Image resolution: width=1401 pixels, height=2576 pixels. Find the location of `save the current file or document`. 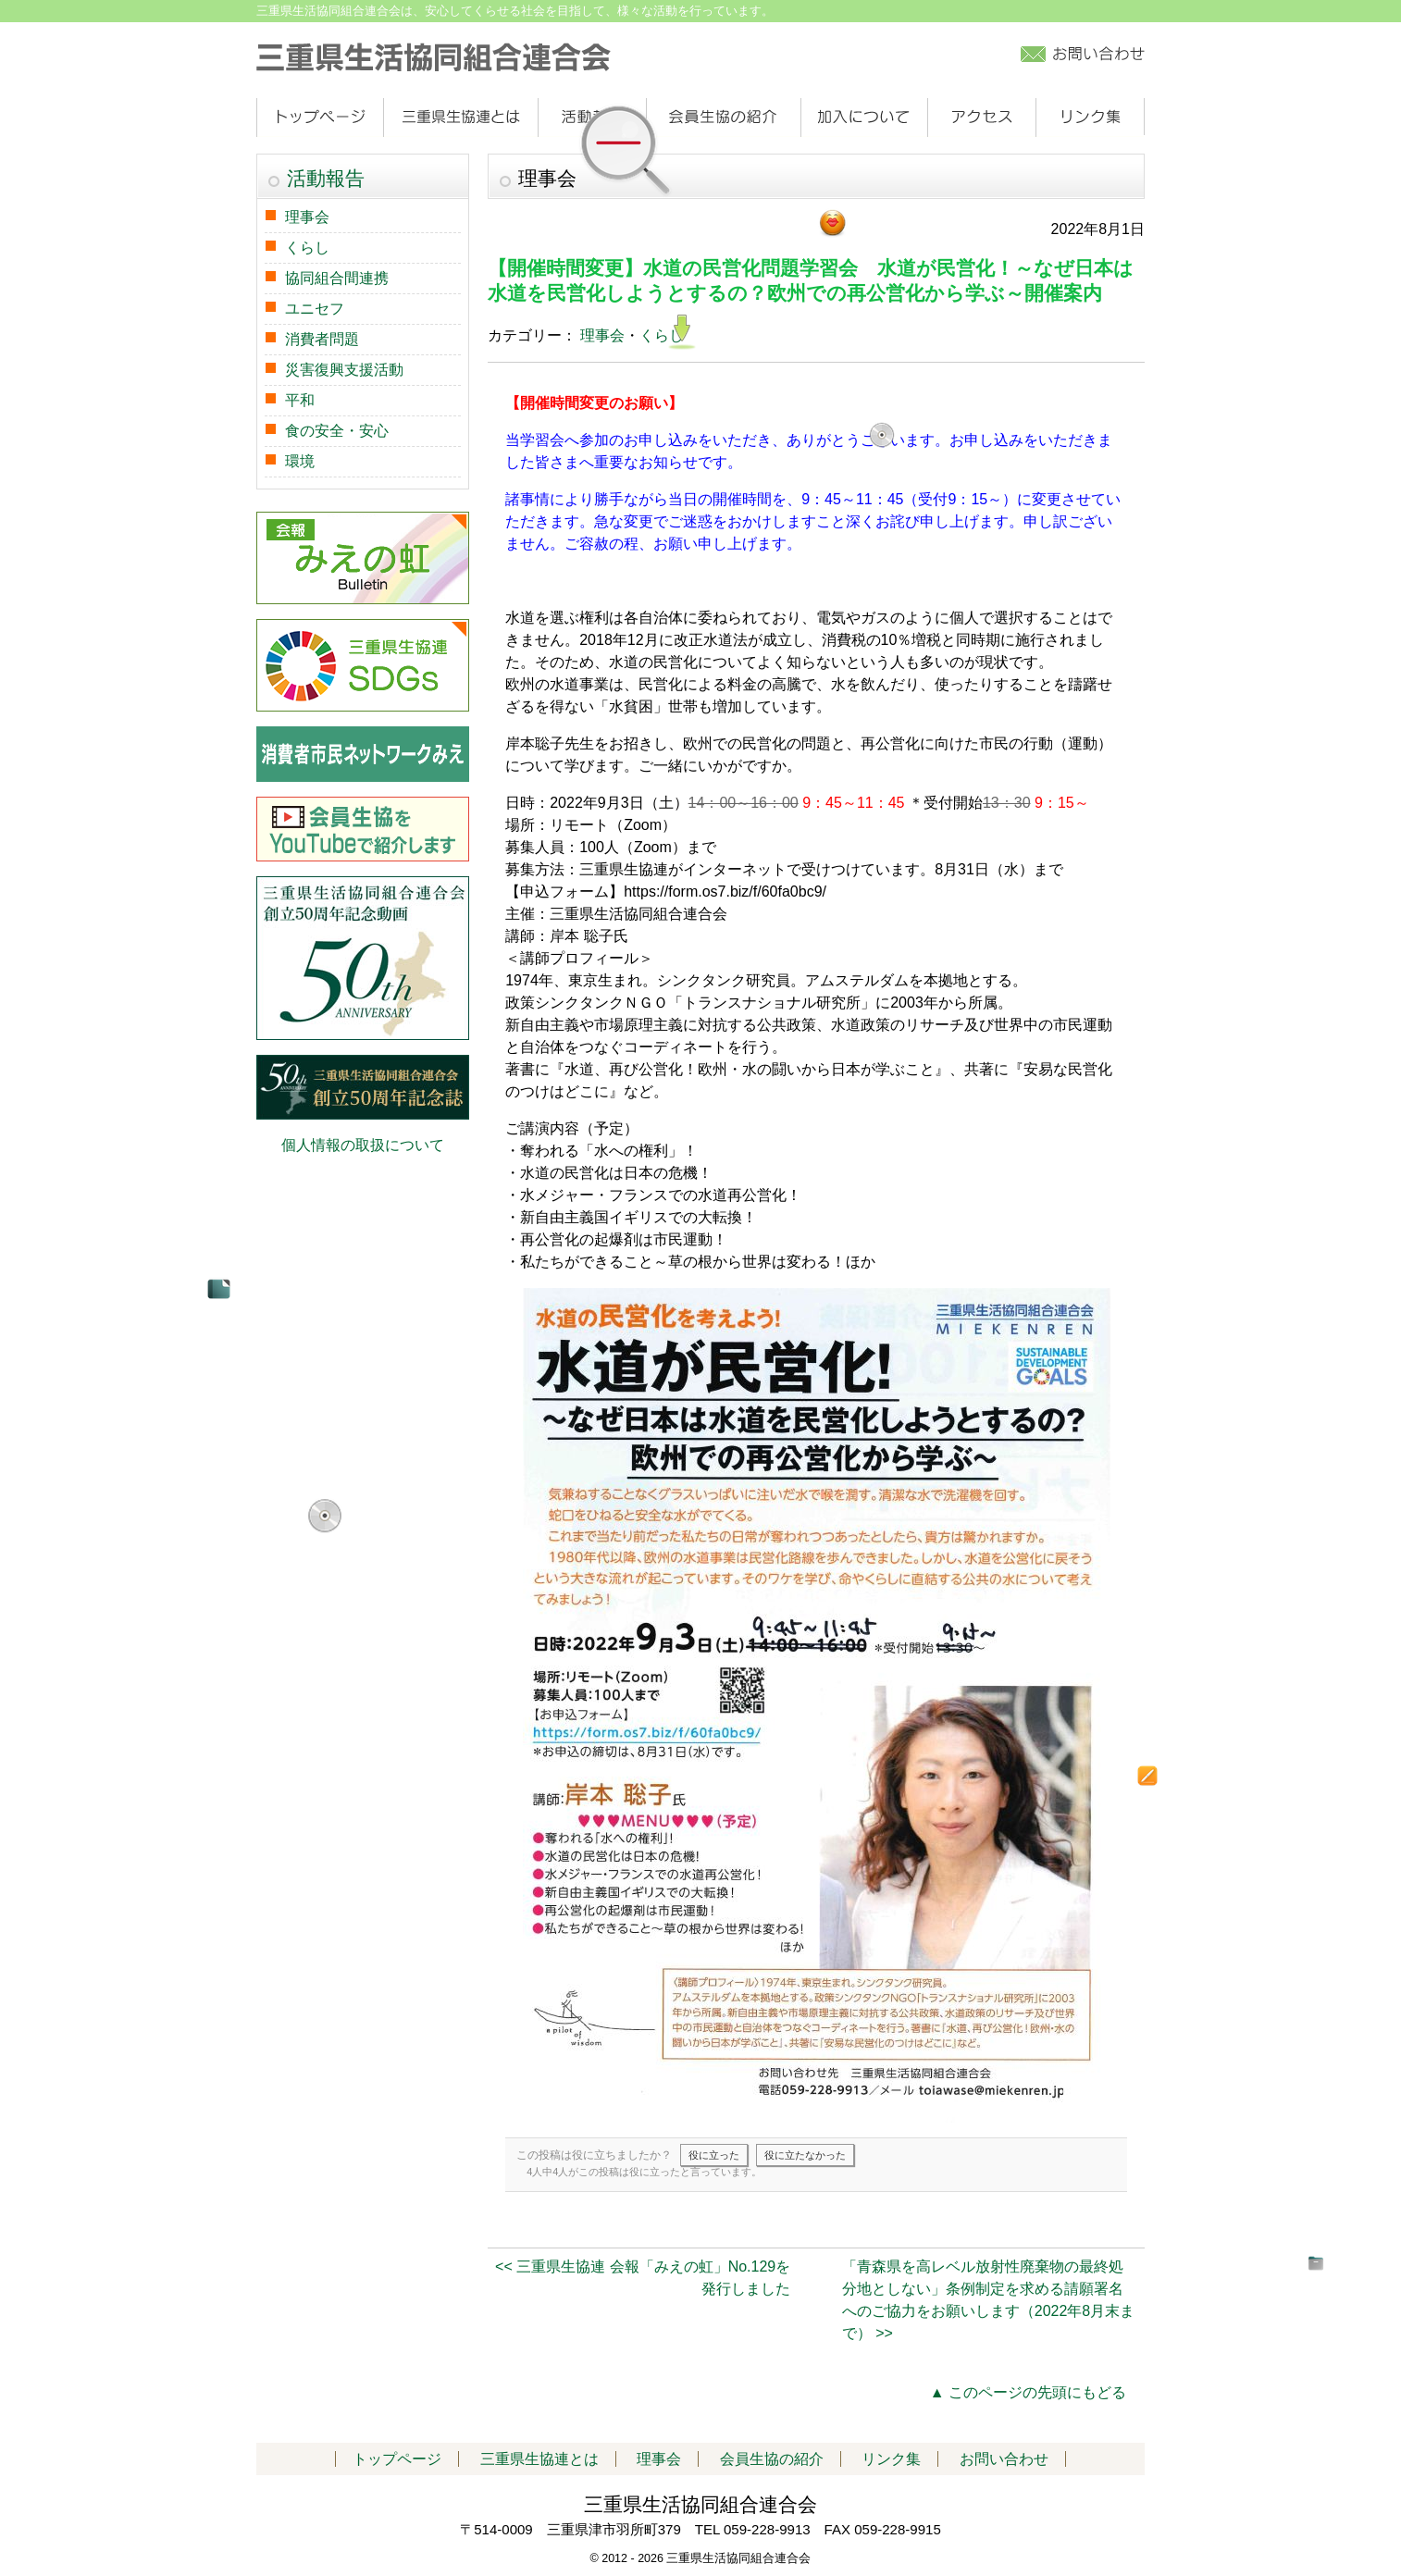

save the current file or document is located at coordinates (682, 328).